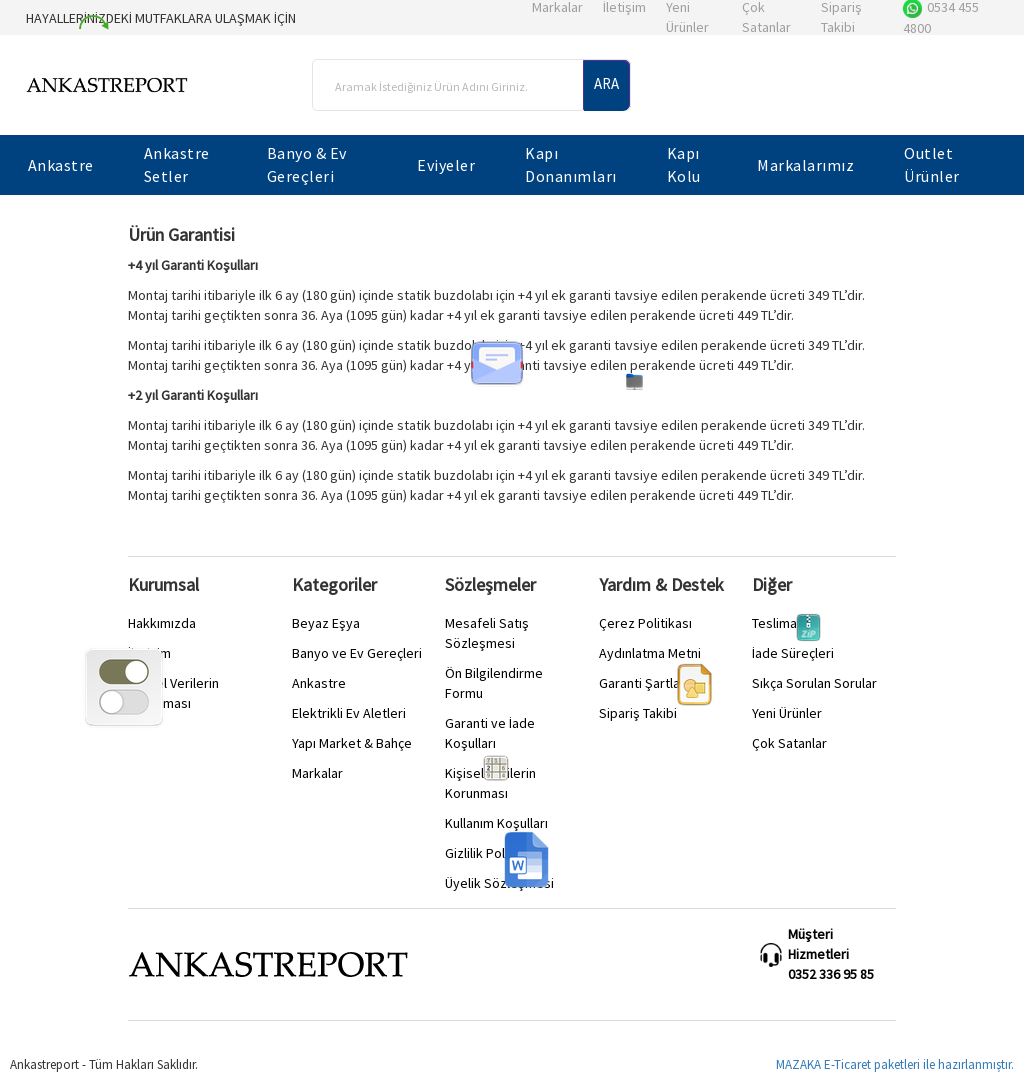 The image size is (1024, 1089). I want to click on open a microsoft word document, so click(526, 859).